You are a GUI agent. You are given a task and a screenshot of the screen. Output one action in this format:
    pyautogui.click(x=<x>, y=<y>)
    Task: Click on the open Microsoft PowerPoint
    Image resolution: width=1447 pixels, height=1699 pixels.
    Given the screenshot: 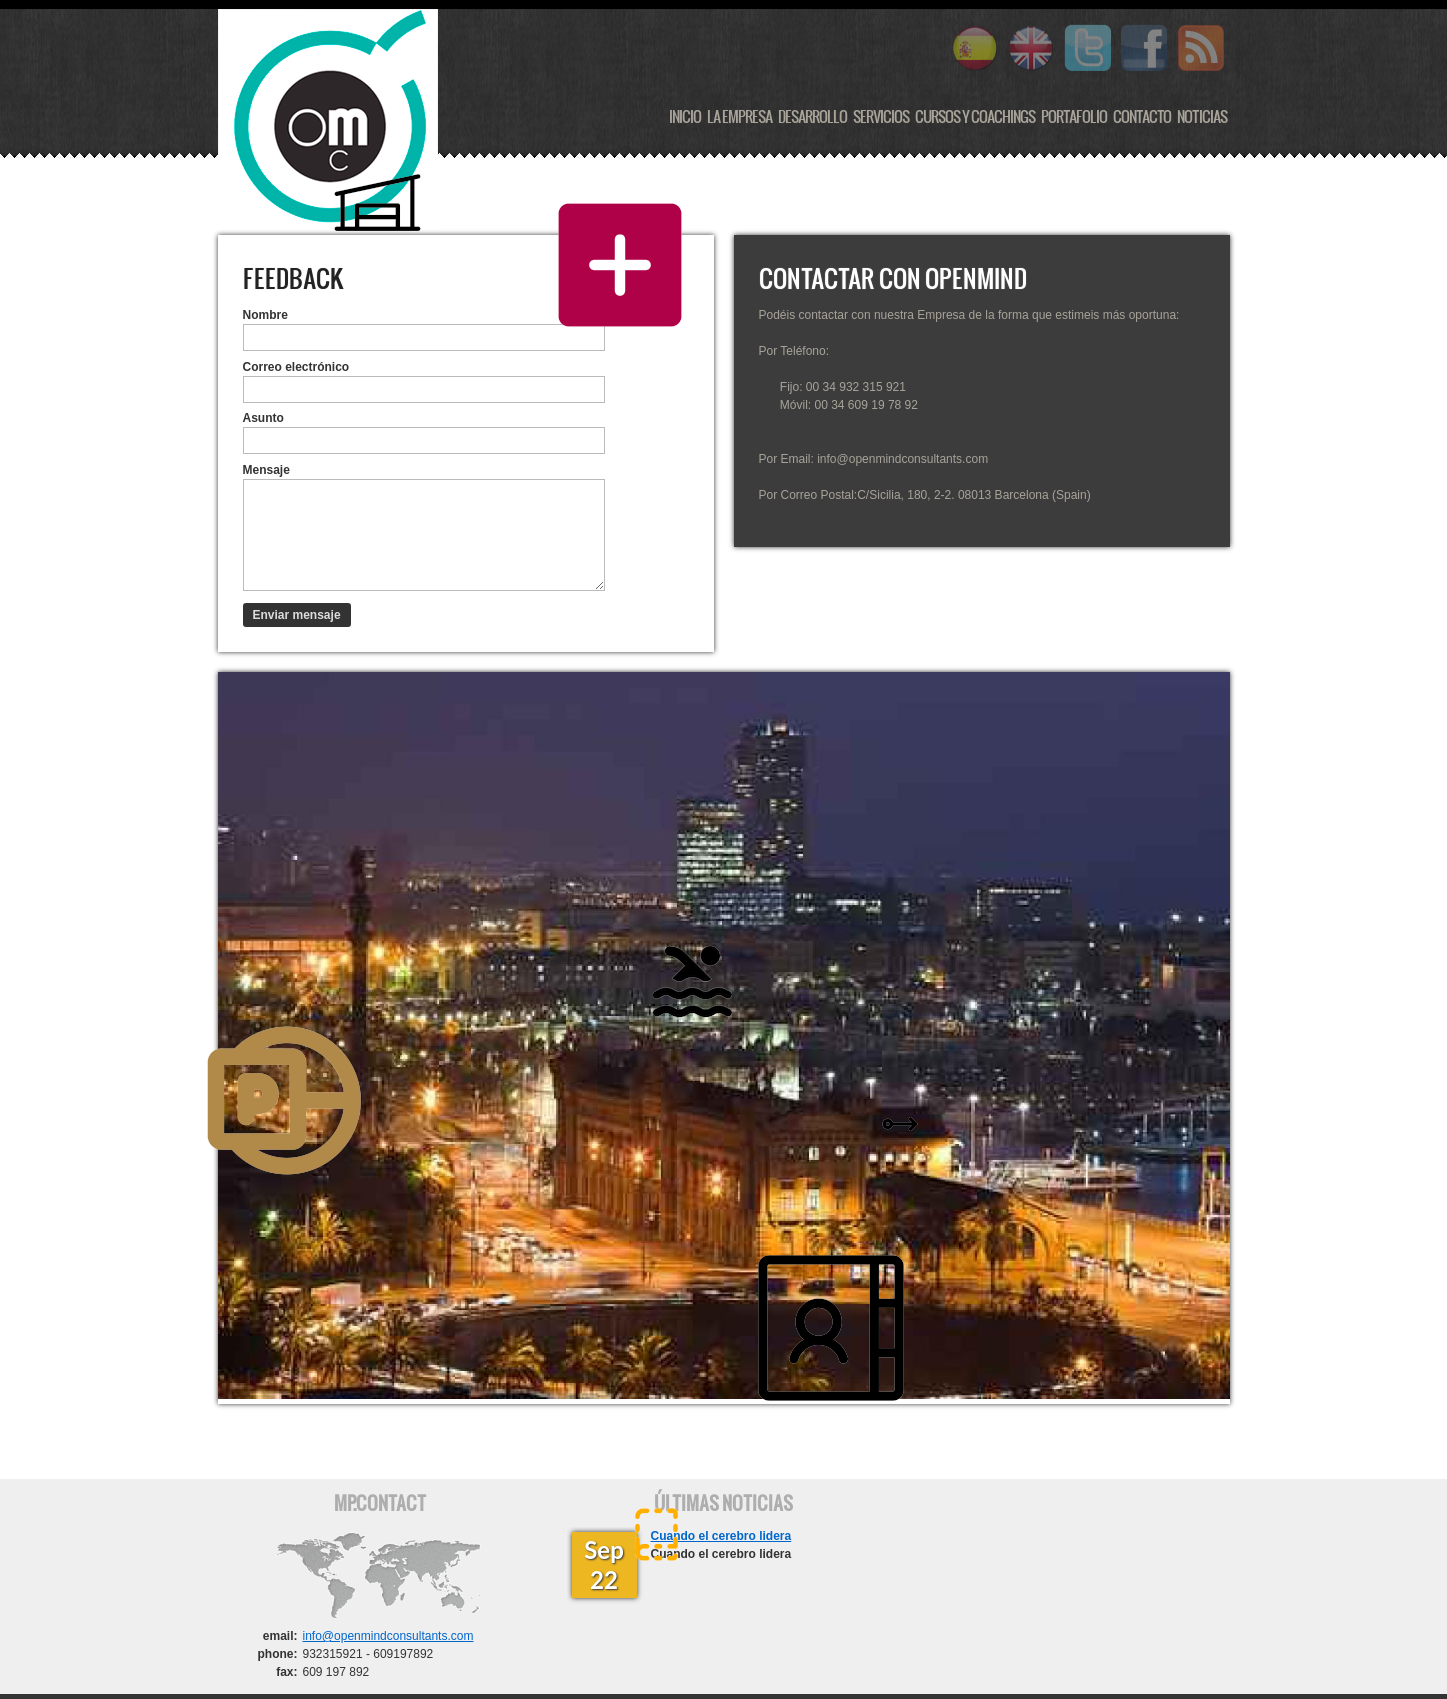 What is the action you would take?
    pyautogui.click(x=281, y=1100)
    